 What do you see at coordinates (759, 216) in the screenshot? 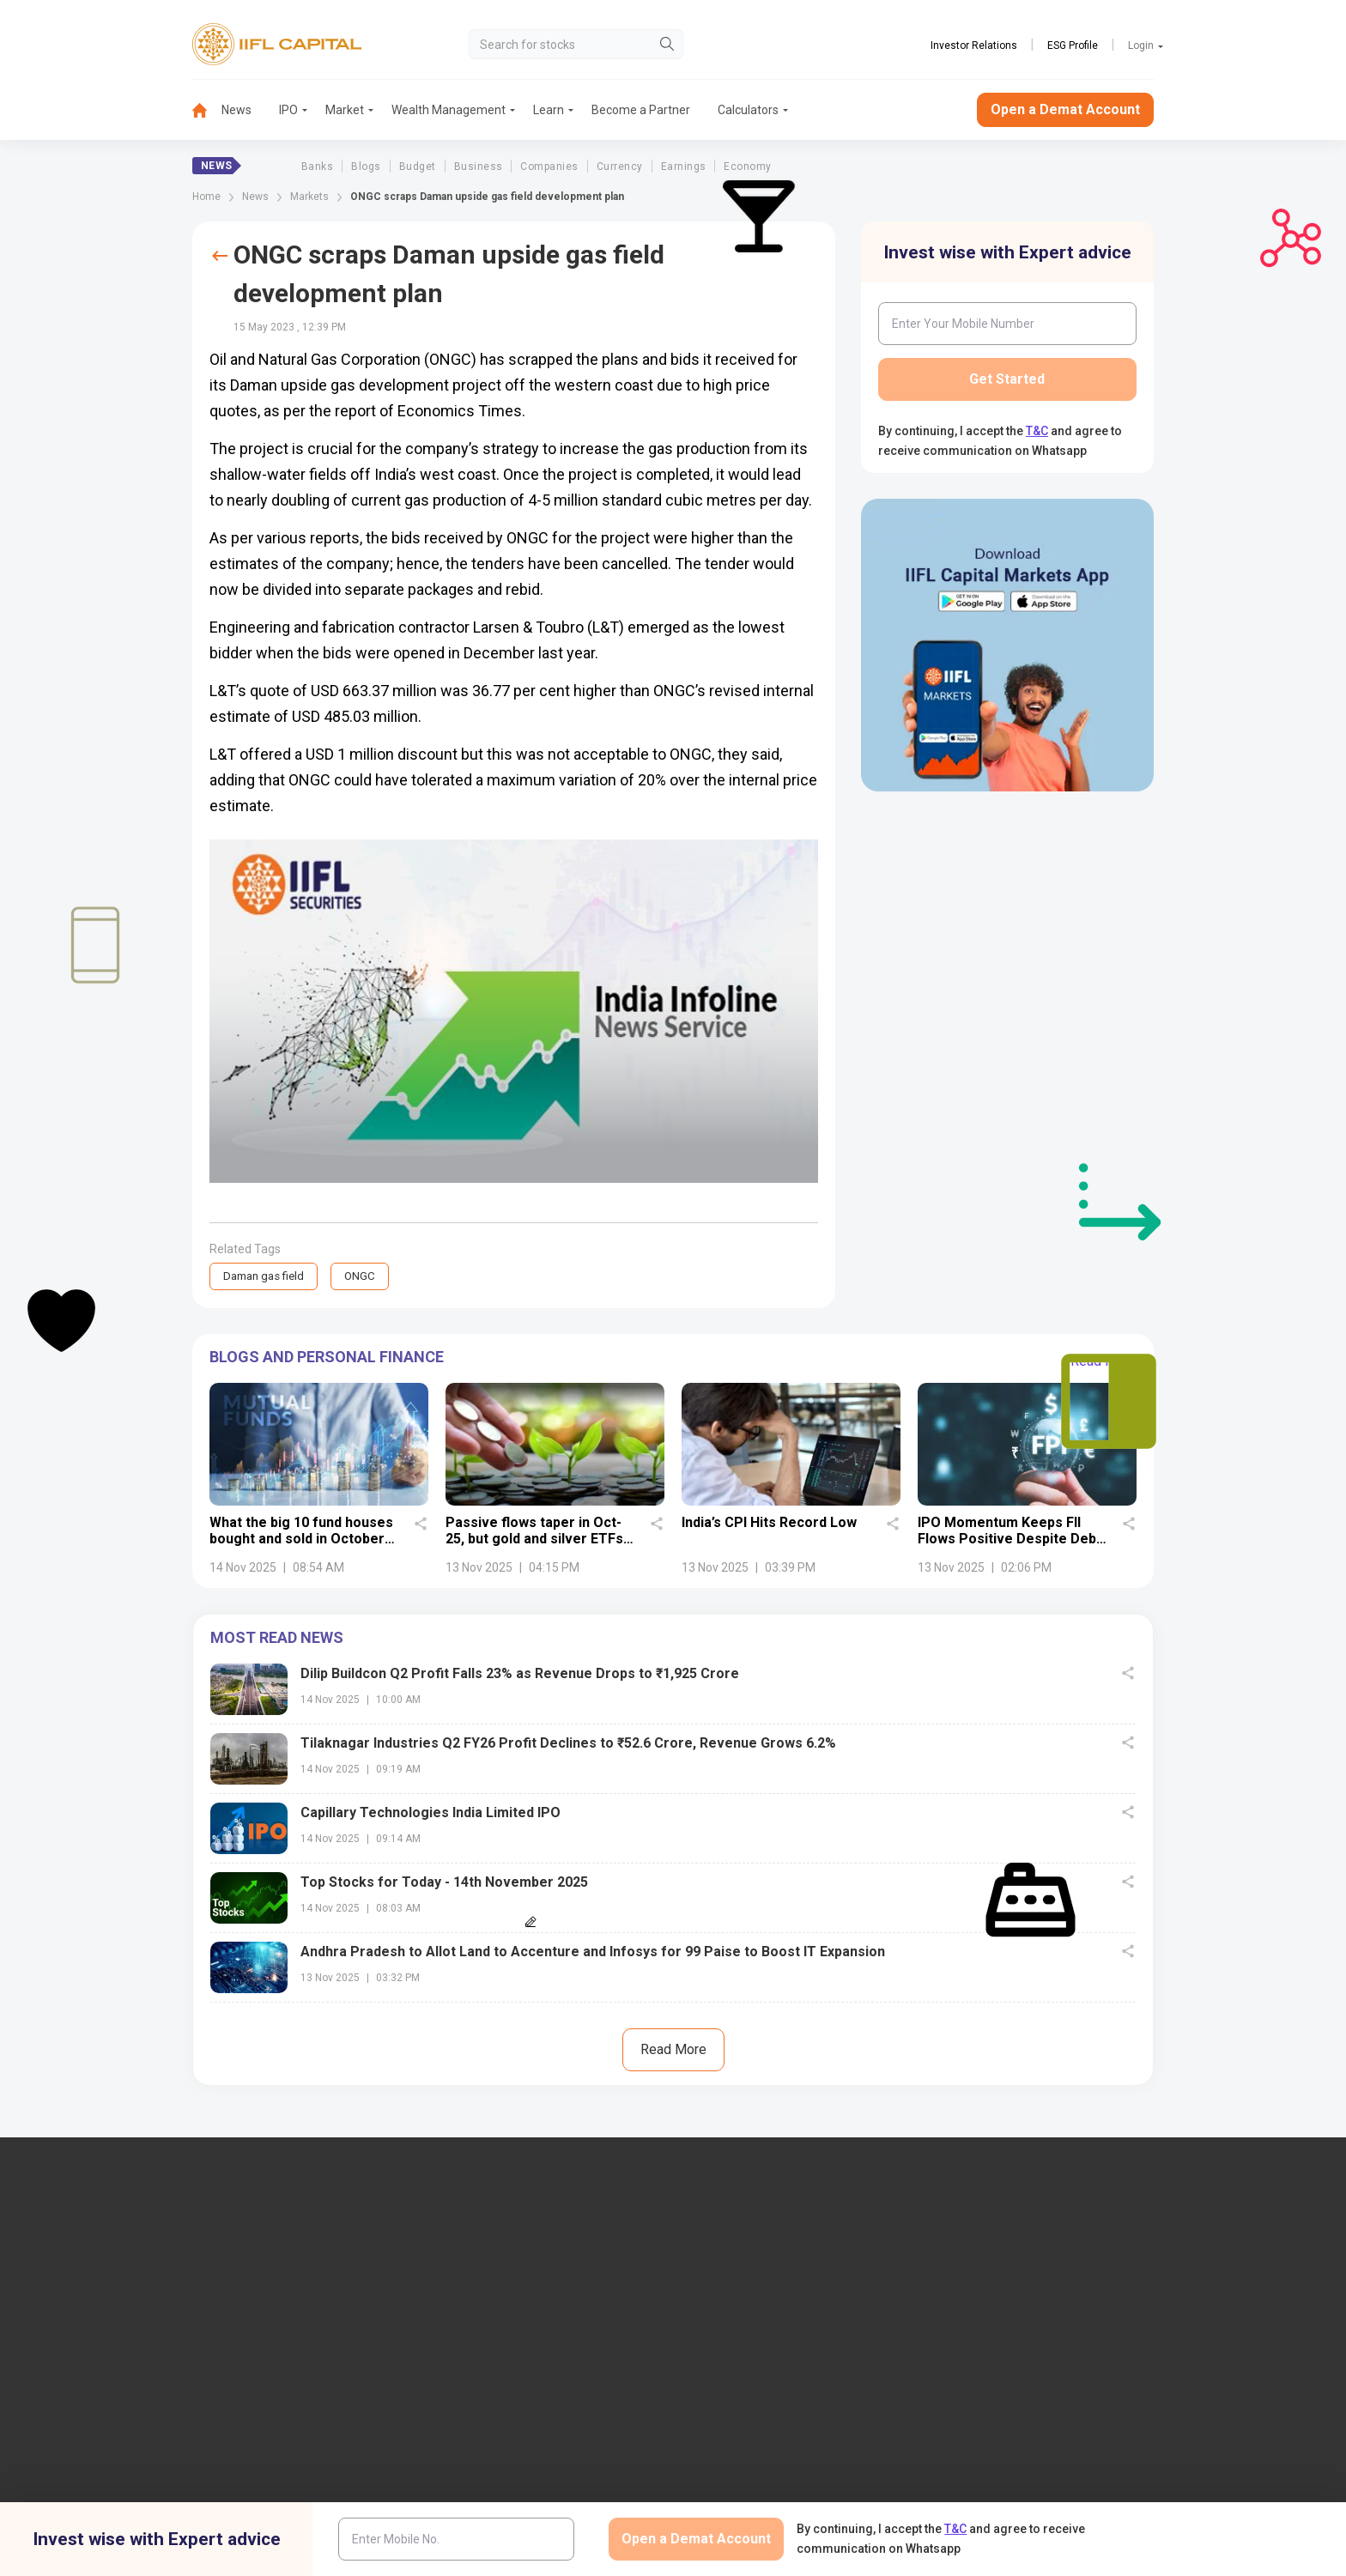
I see `find nearby bars or nightlife` at bounding box center [759, 216].